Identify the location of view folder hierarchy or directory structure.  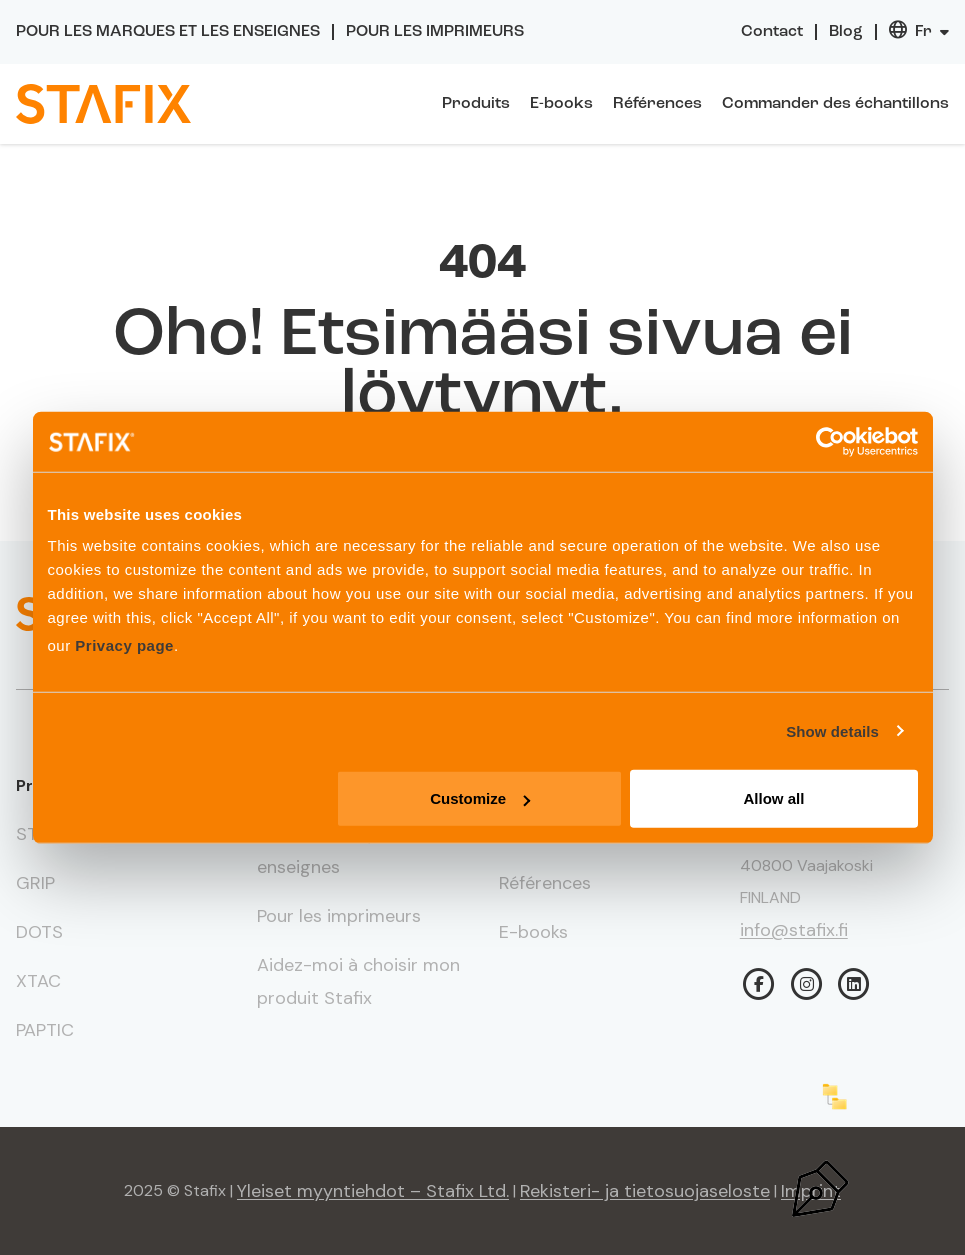
(835, 1096).